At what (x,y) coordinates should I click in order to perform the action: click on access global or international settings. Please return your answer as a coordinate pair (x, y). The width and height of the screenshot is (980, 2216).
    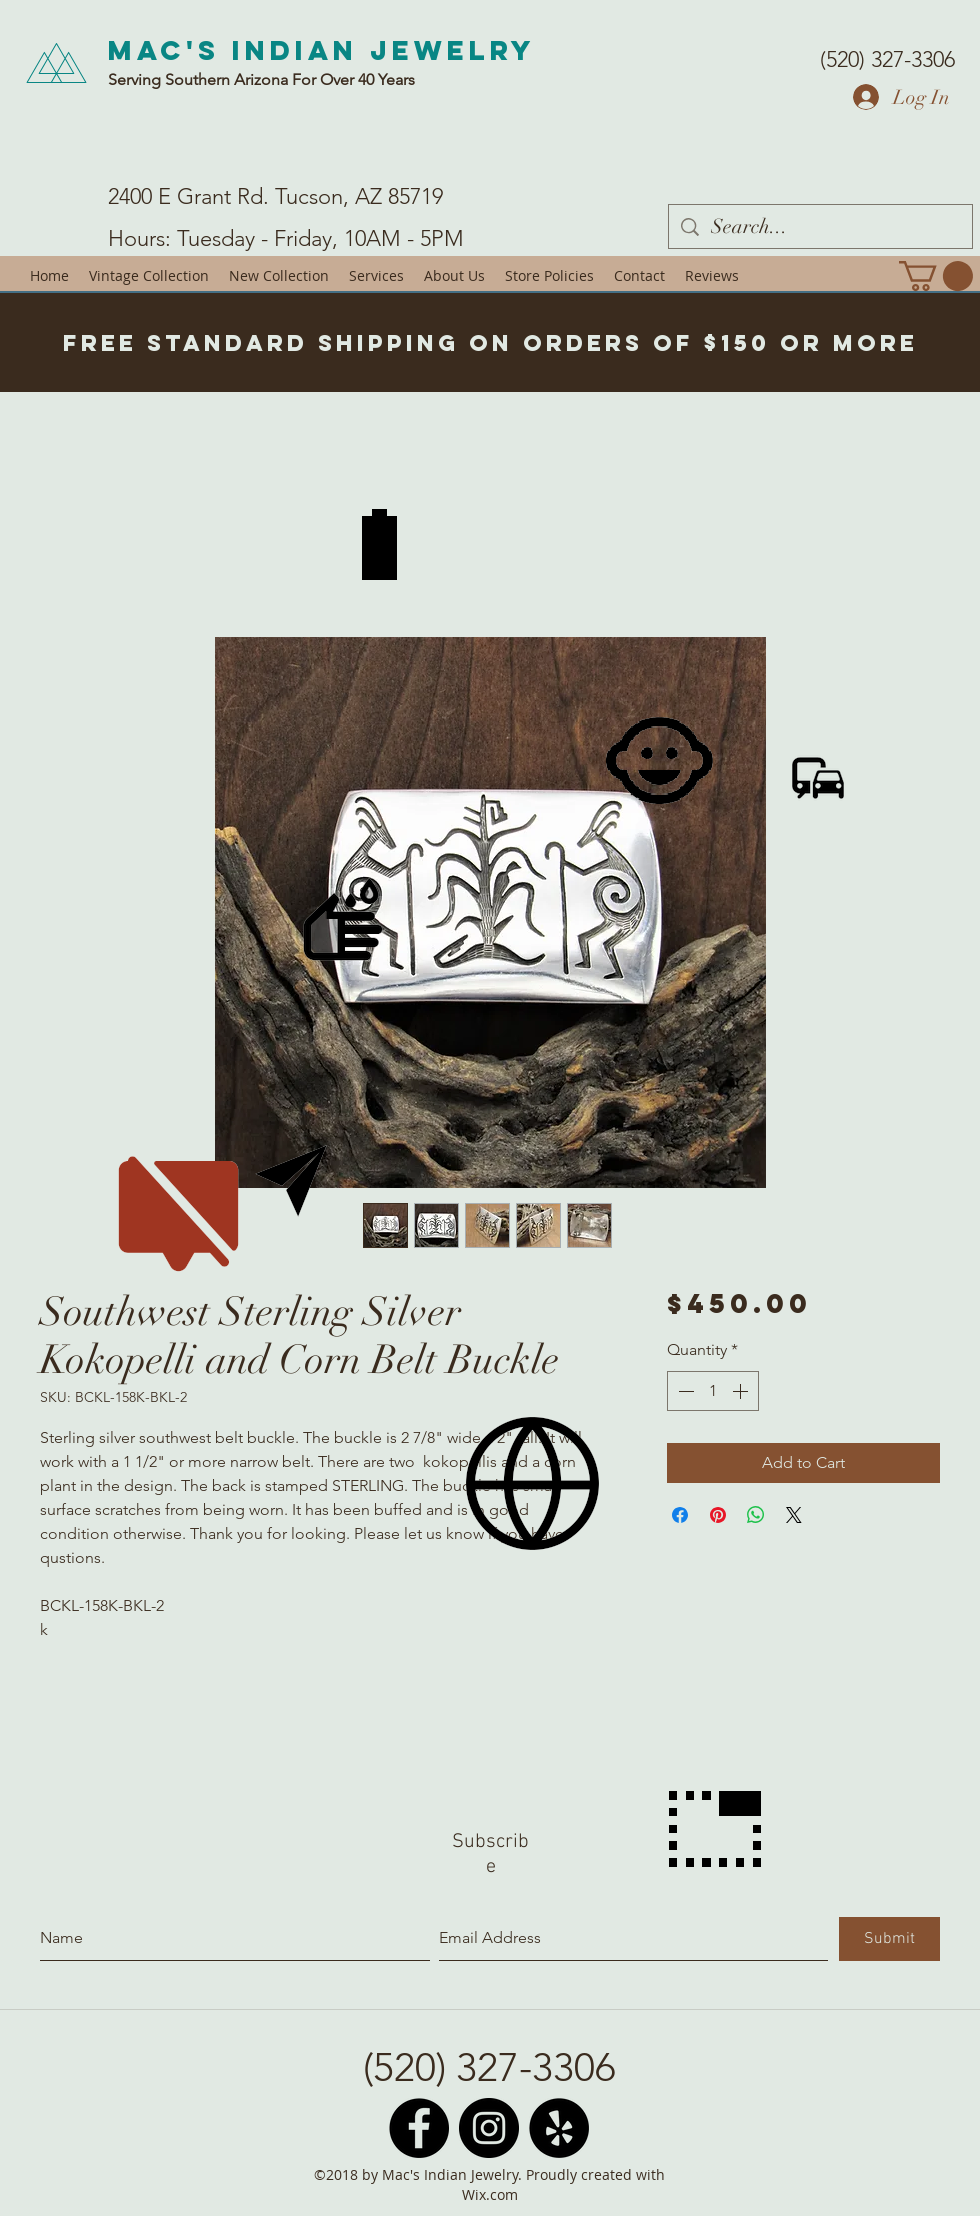
    Looking at the image, I should click on (532, 1483).